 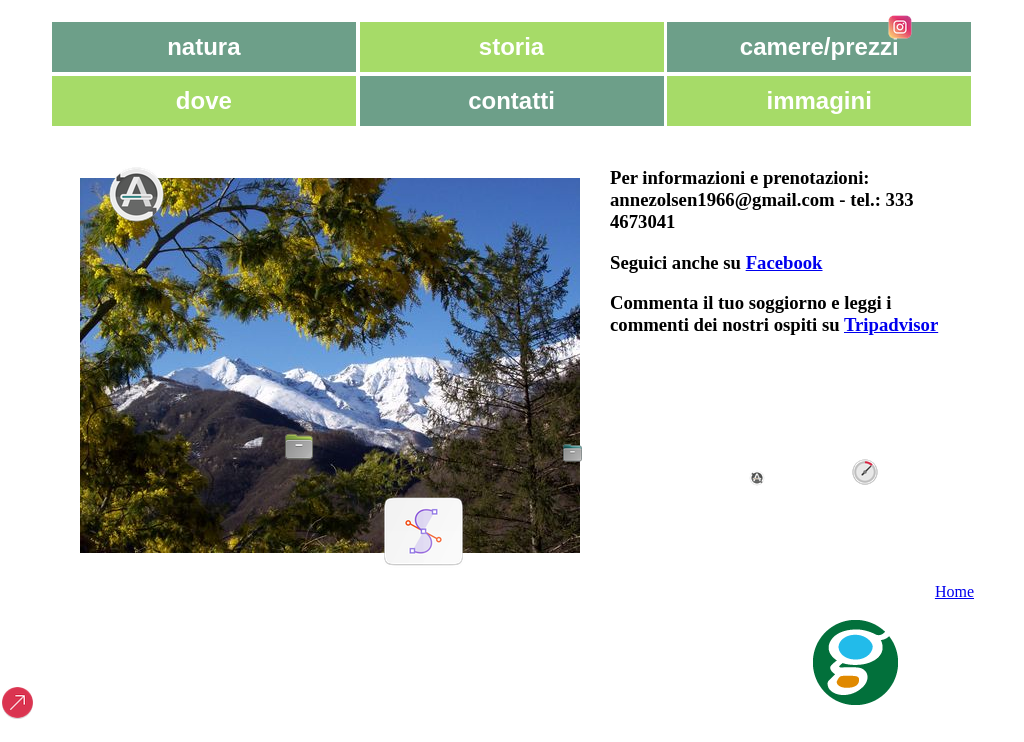 What do you see at coordinates (423, 528) in the screenshot?
I see `compressed SVG image file` at bounding box center [423, 528].